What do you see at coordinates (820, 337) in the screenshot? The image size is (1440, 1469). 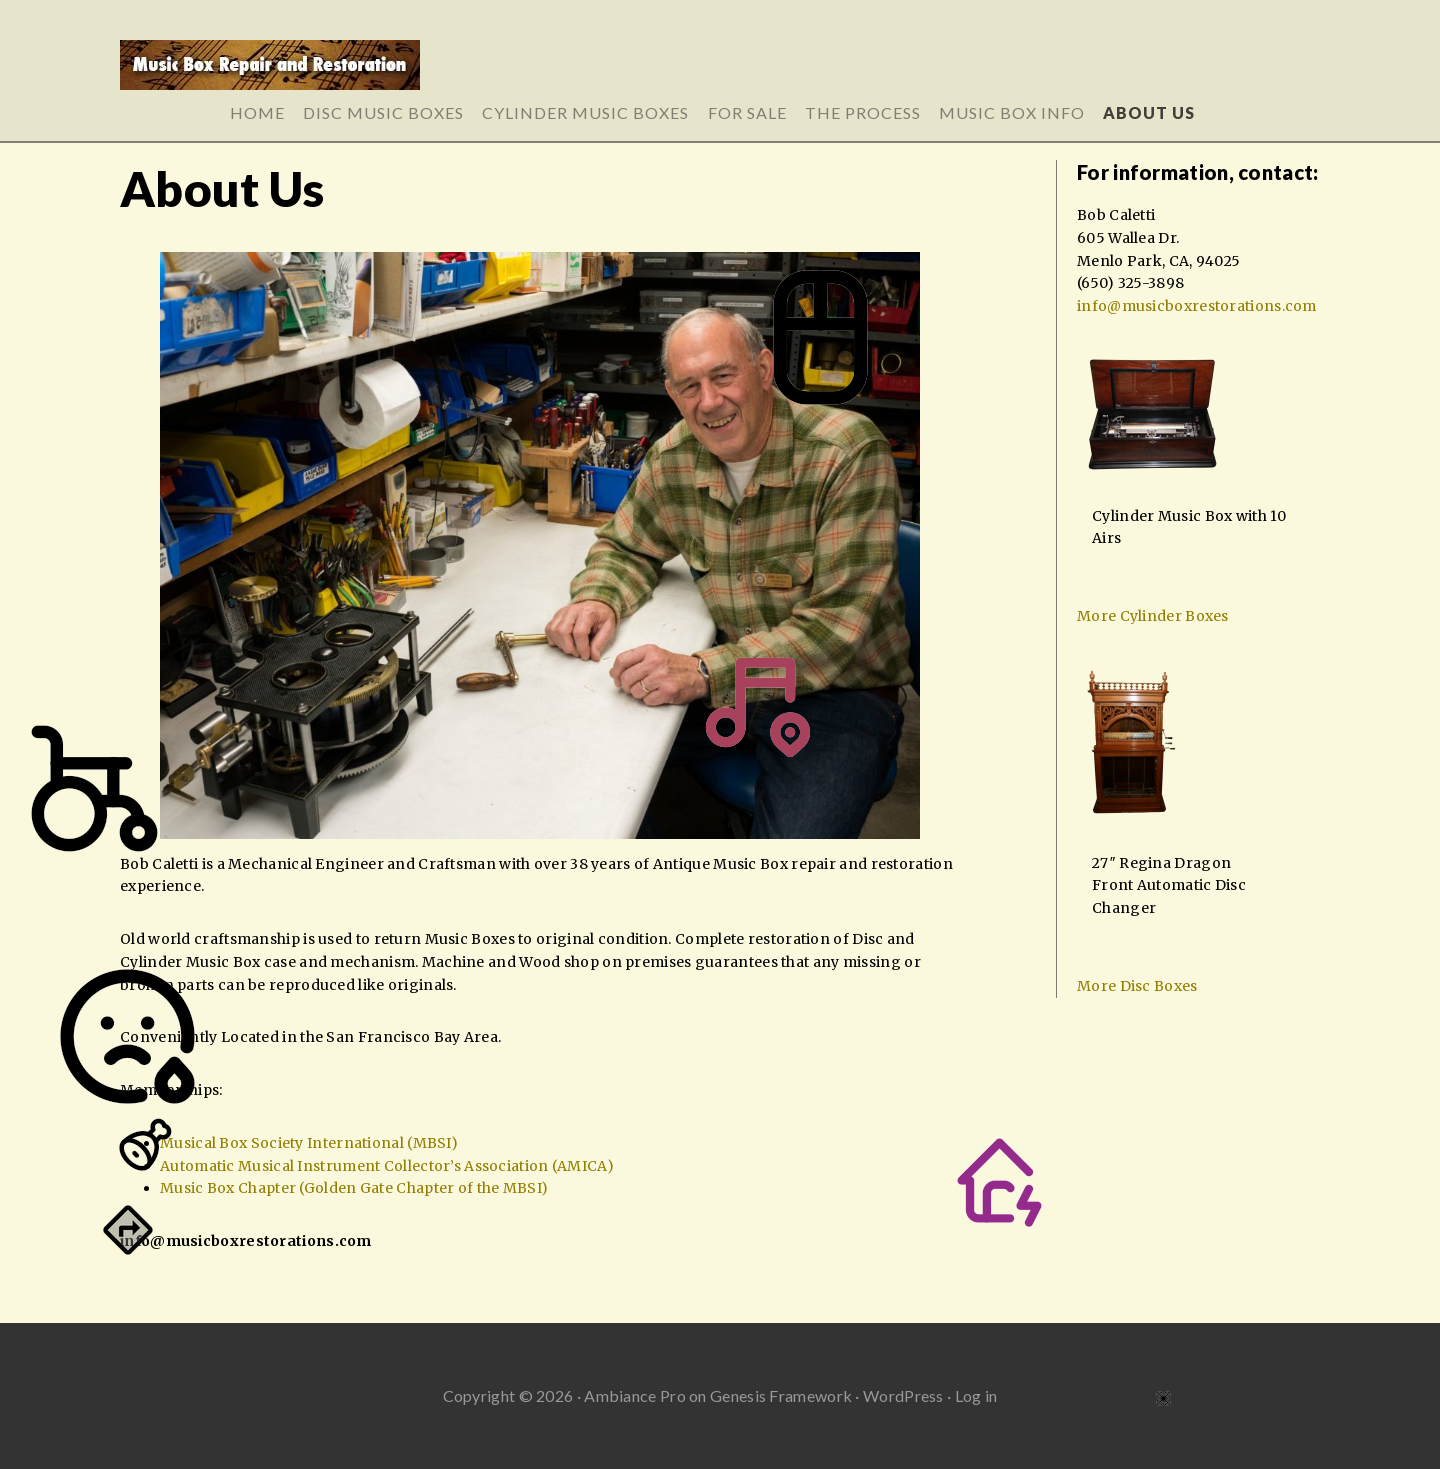 I see `mouse input device indicator` at bounding box center [820, 337].